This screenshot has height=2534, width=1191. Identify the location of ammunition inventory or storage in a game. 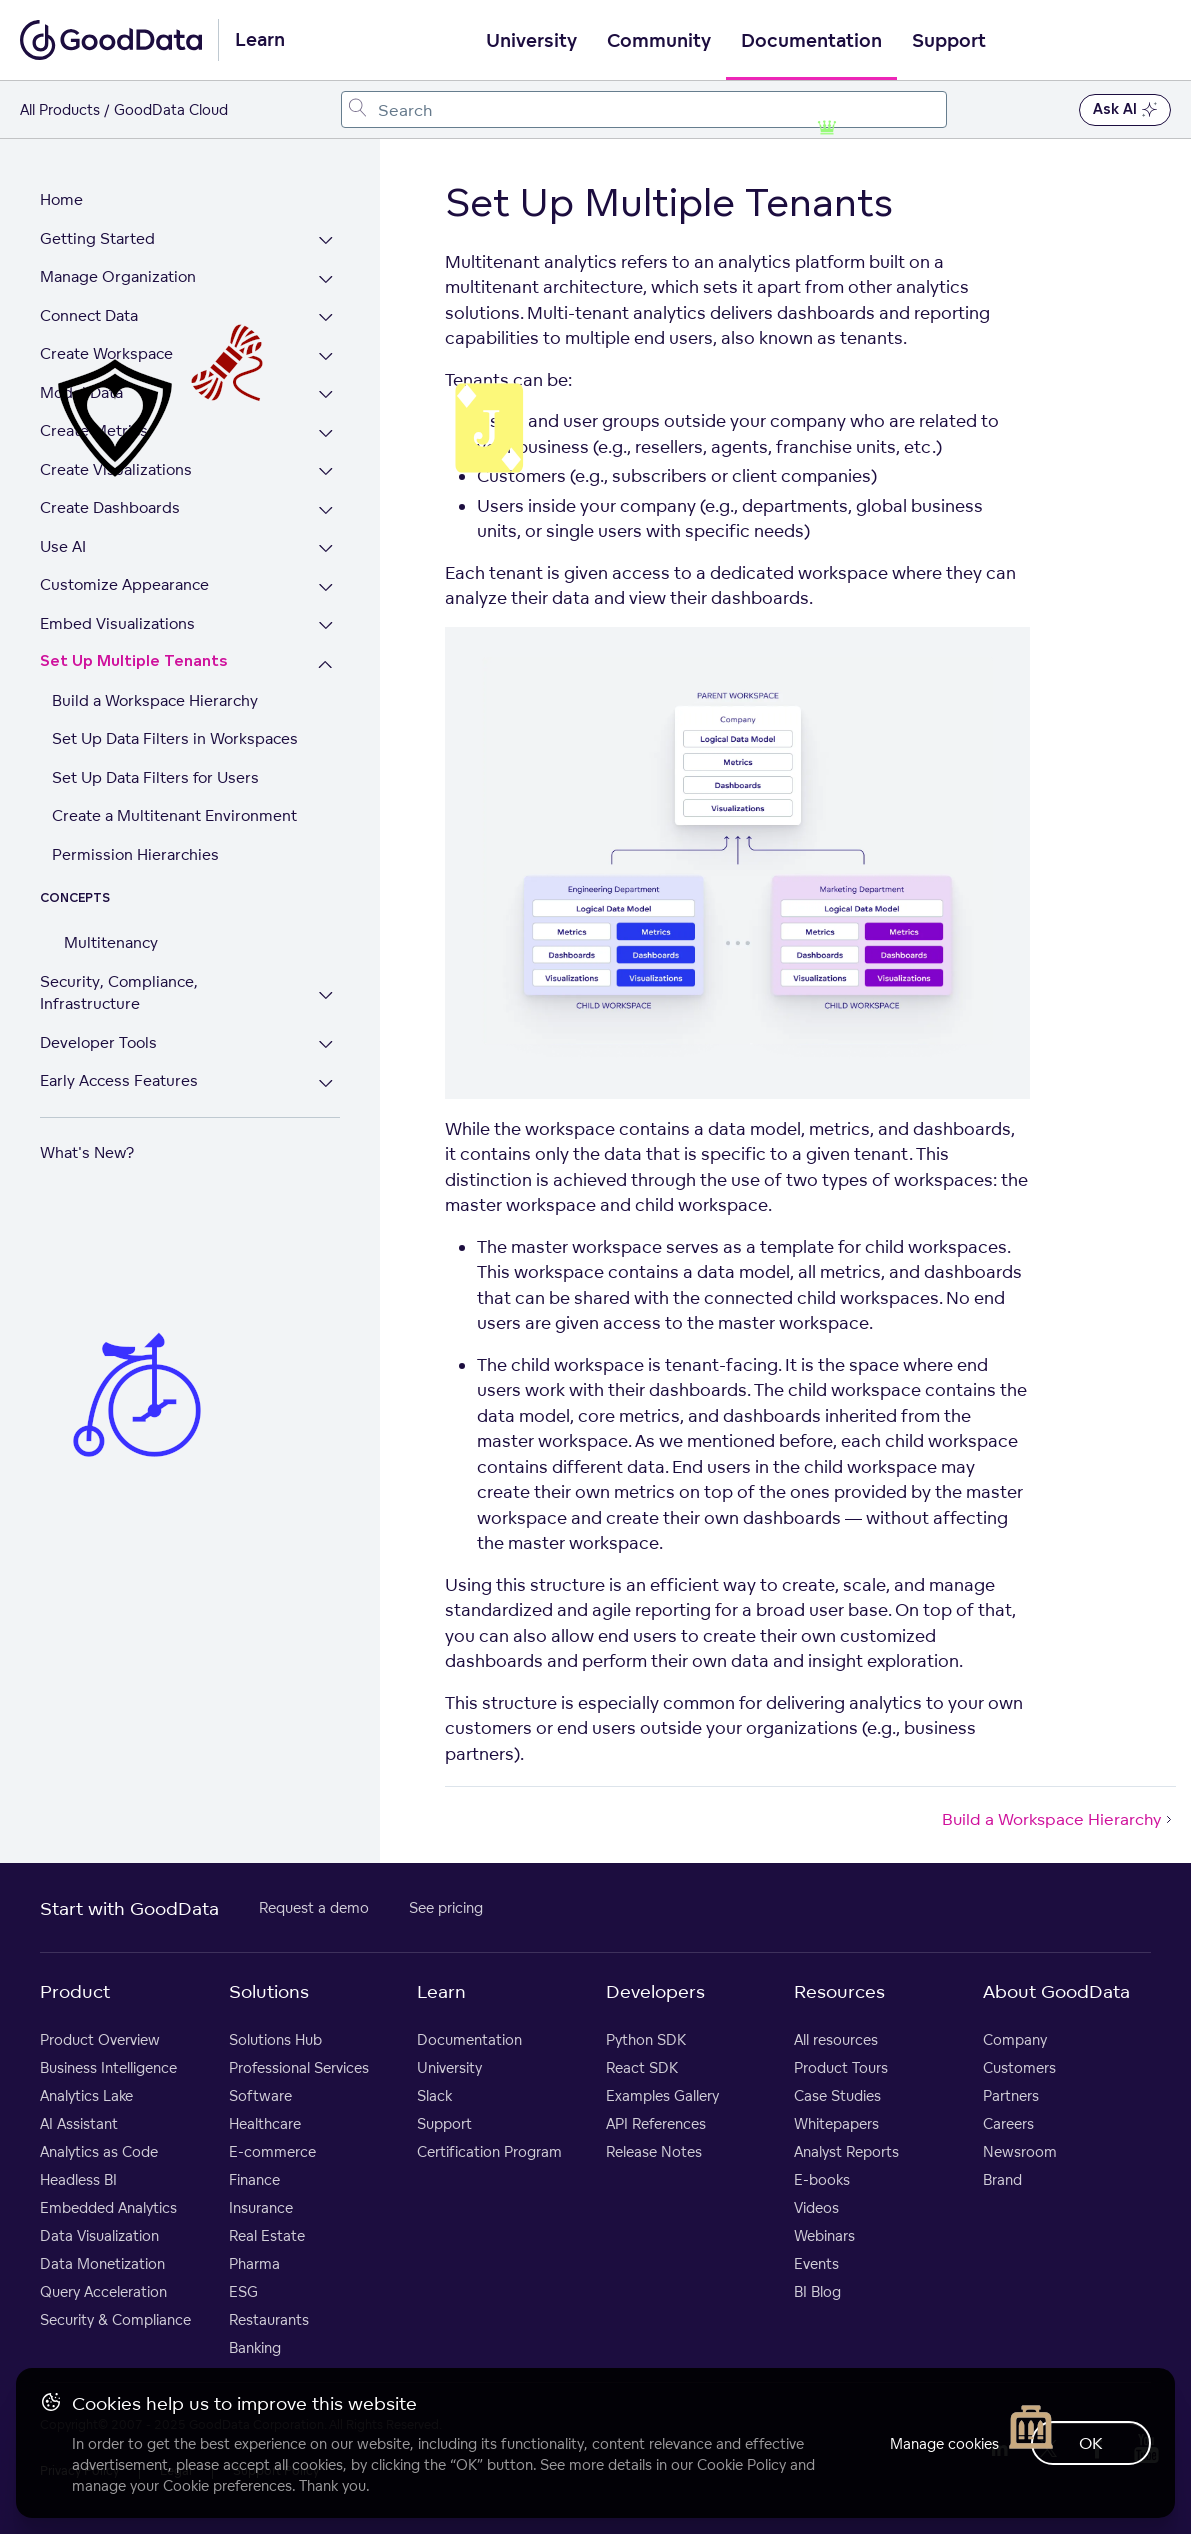
(1031, 2427).